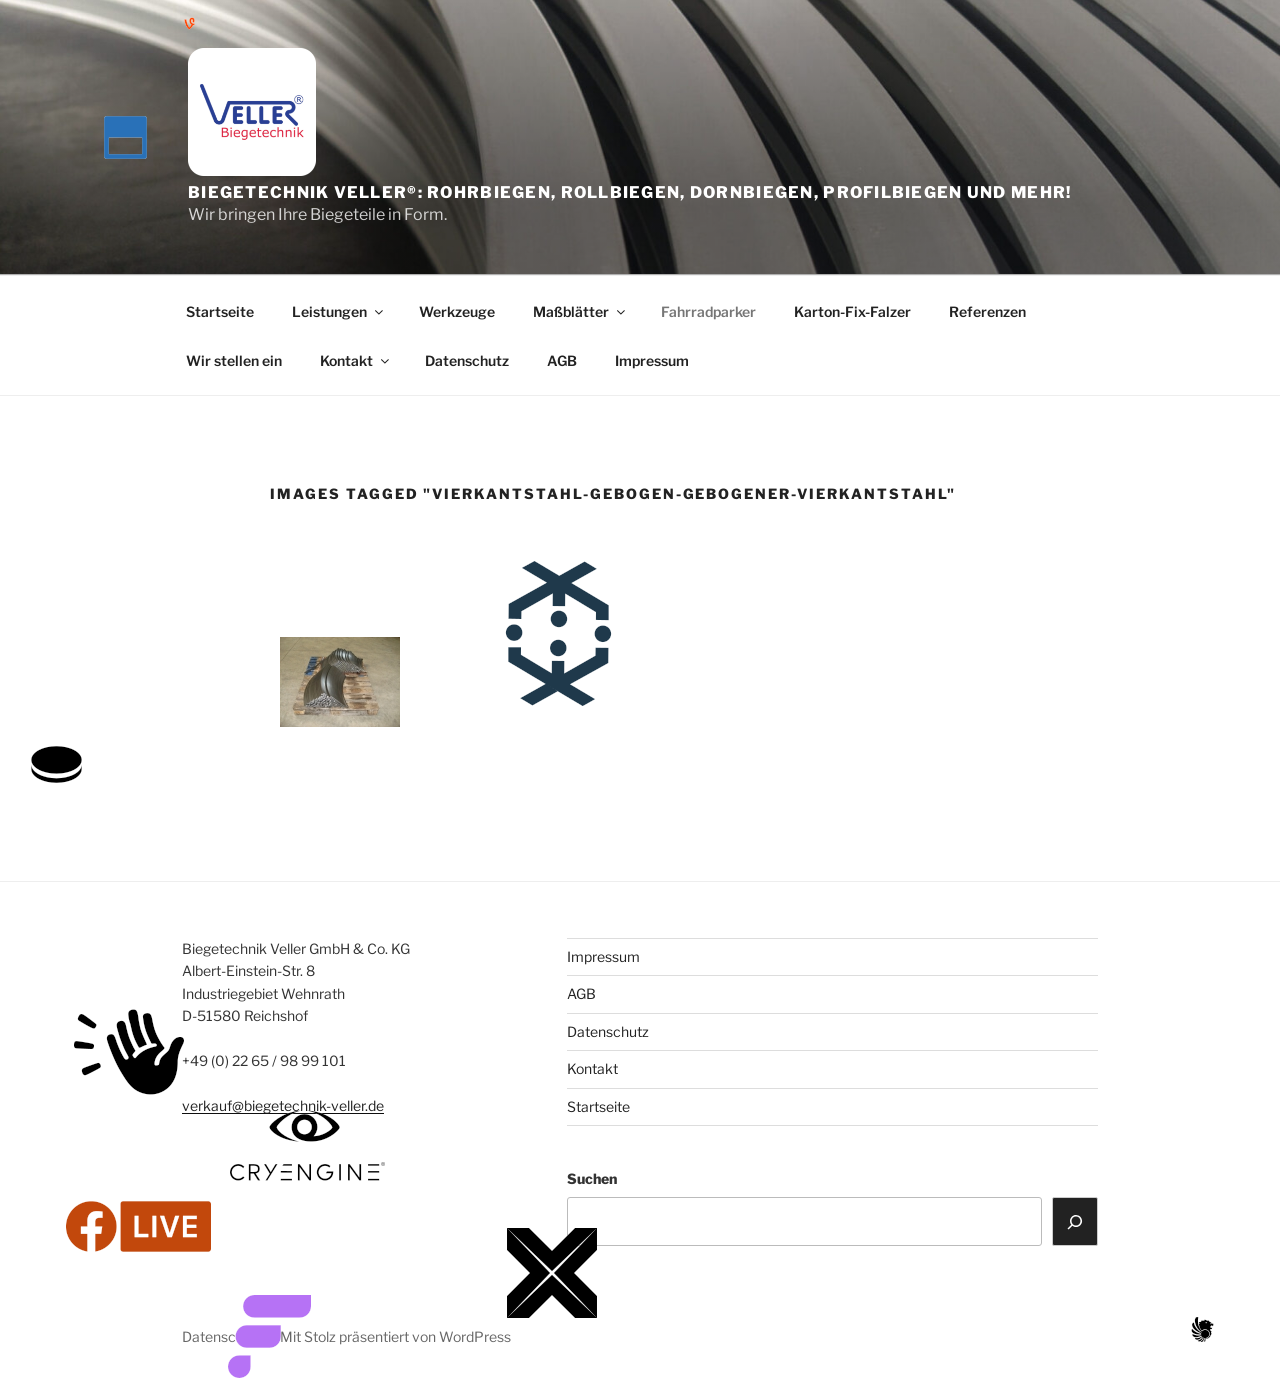 The width and height of the screenshot is (1280, 1383). I want to click on google cloud dataflow service logo, so click(558, 633).